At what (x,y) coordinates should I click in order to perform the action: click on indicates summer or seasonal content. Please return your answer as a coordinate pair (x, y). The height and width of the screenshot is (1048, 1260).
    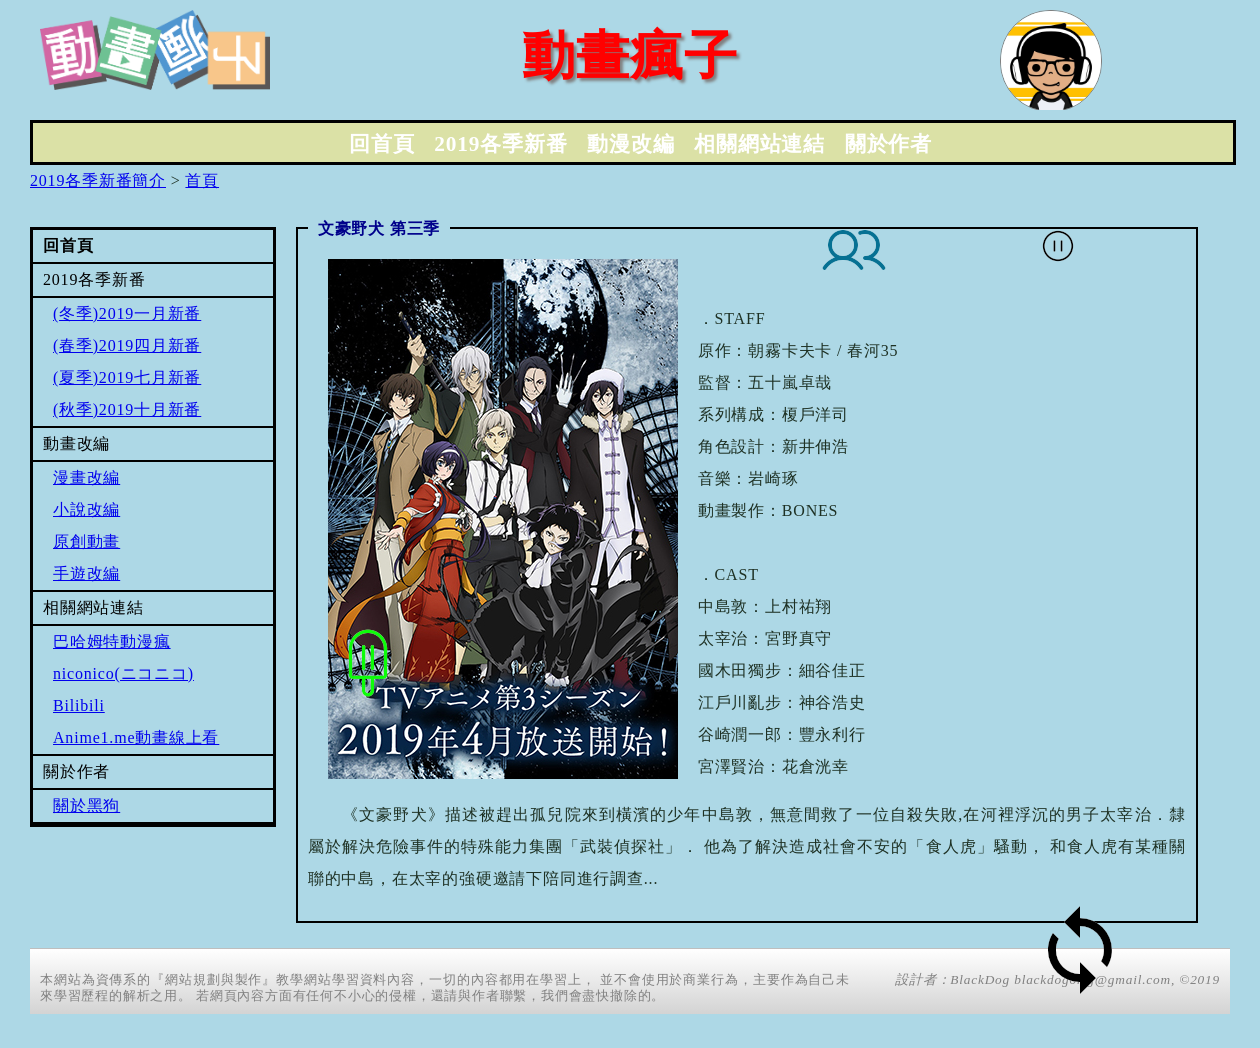
    Looking at the image, I should click on (368, 662).